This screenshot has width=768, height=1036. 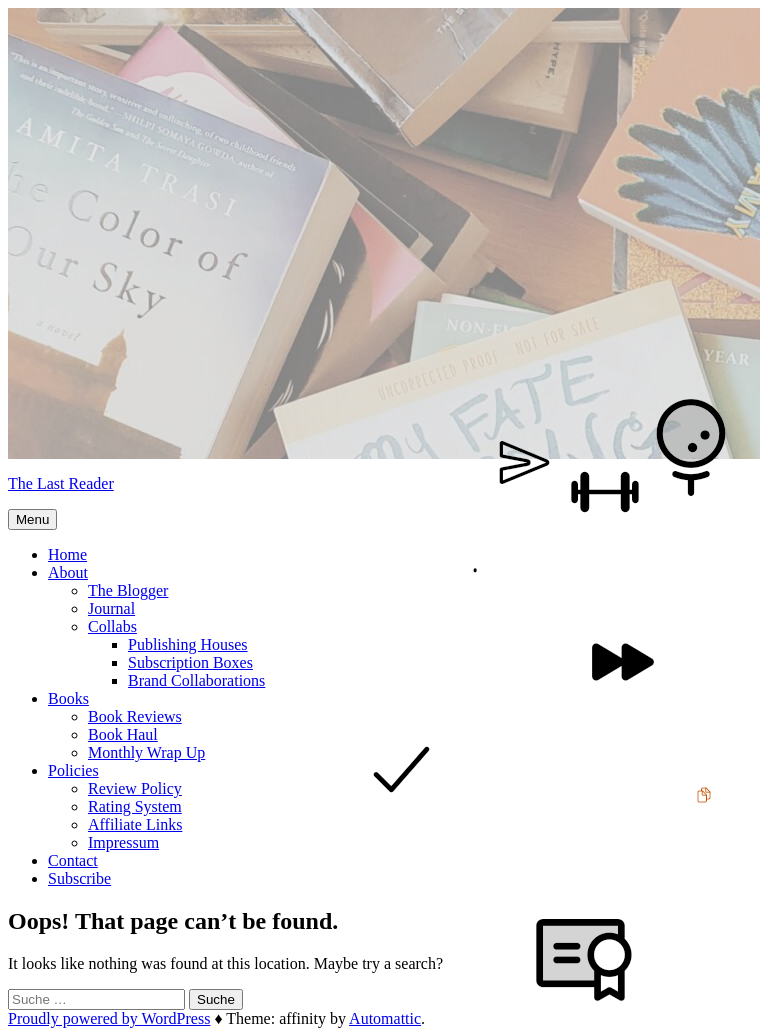 I want to click on skip to the next track, so click(x=623, y=662).